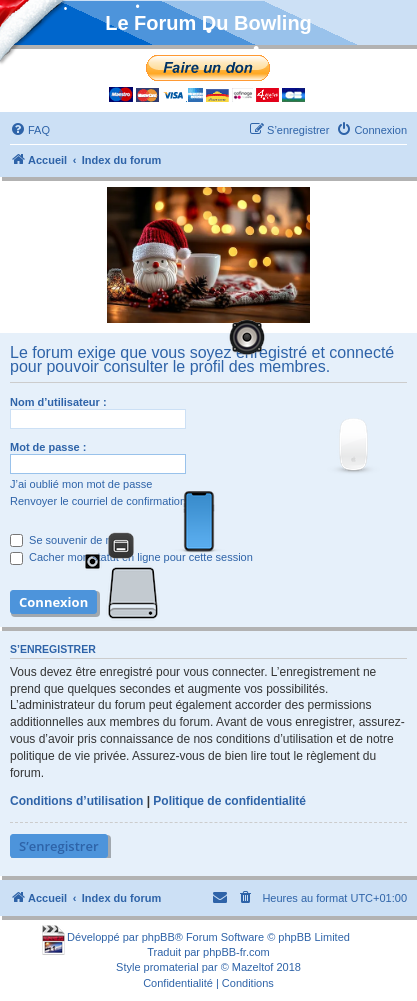 The height and width of the screenshot is (1001, 417). Describe the element at coordinates (199, 522) in the screenshot. I see `iPhone XR device icon` at that location.